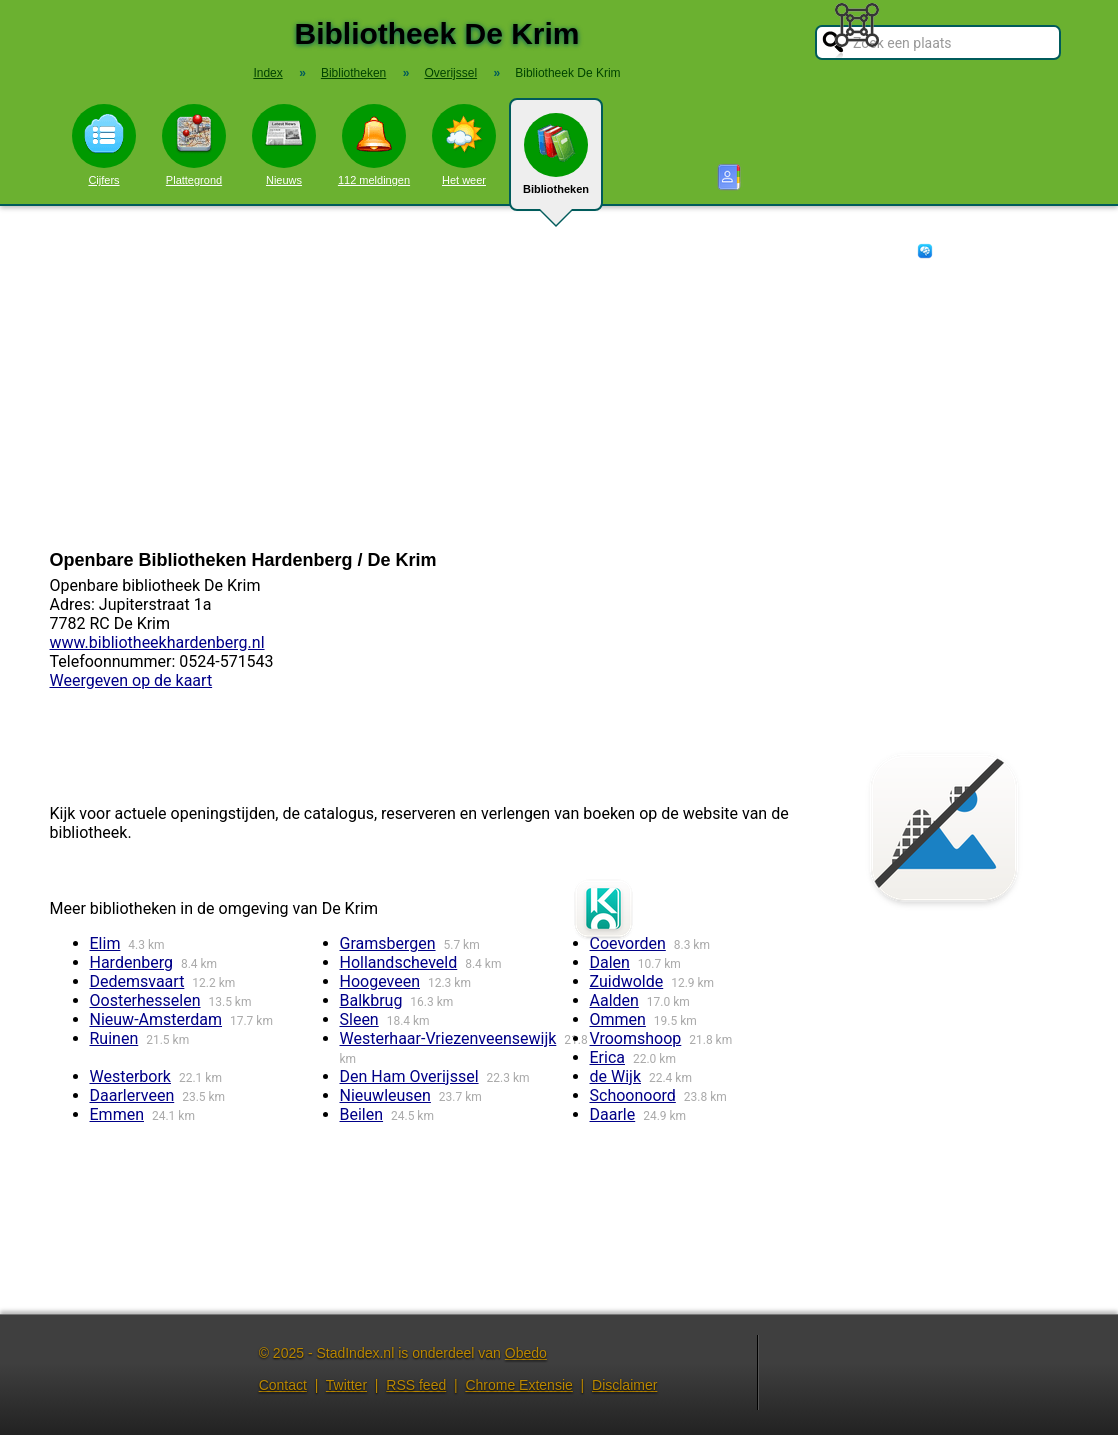 This screenshot has height=1435, width=1118. Describe the element at coordinates (857, 25) in the screenshot. I see `open gnome boxes virtual machine manager` at that location.